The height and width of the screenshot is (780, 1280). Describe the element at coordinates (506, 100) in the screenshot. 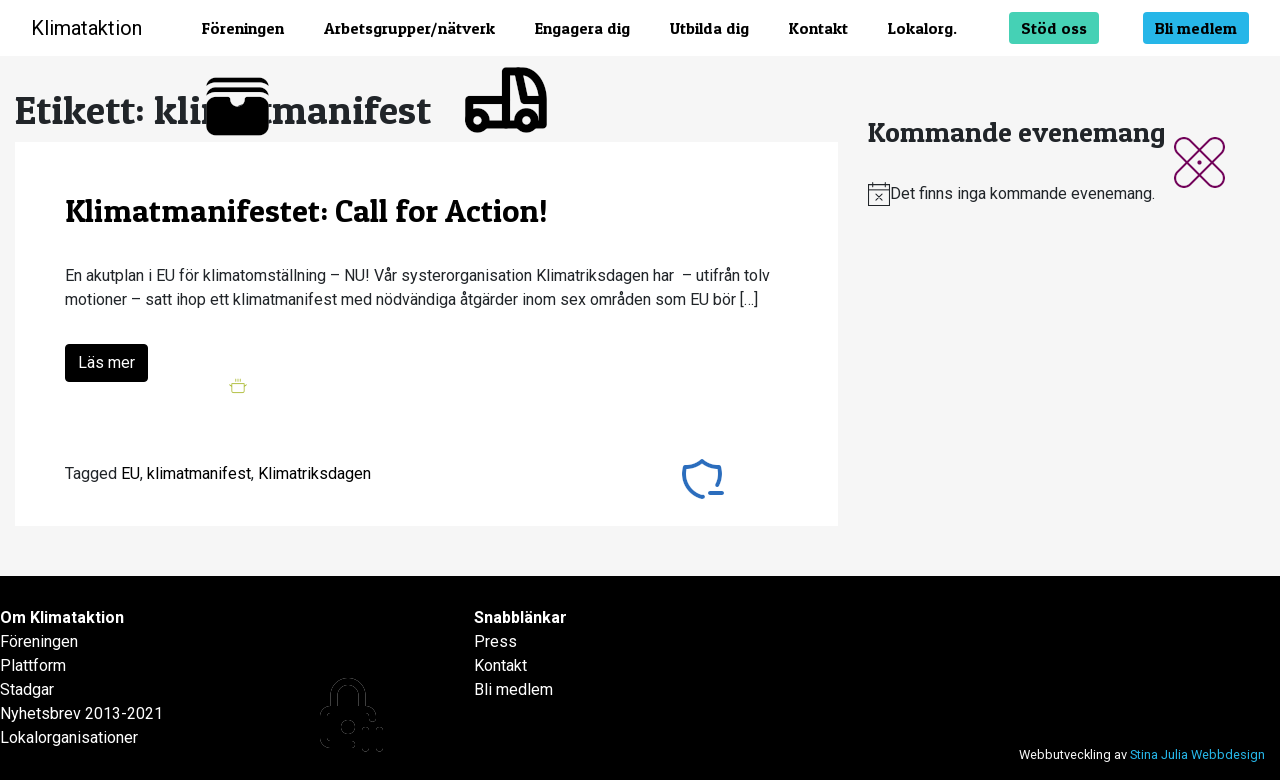

I see `track shipment or delivery status` at that location.